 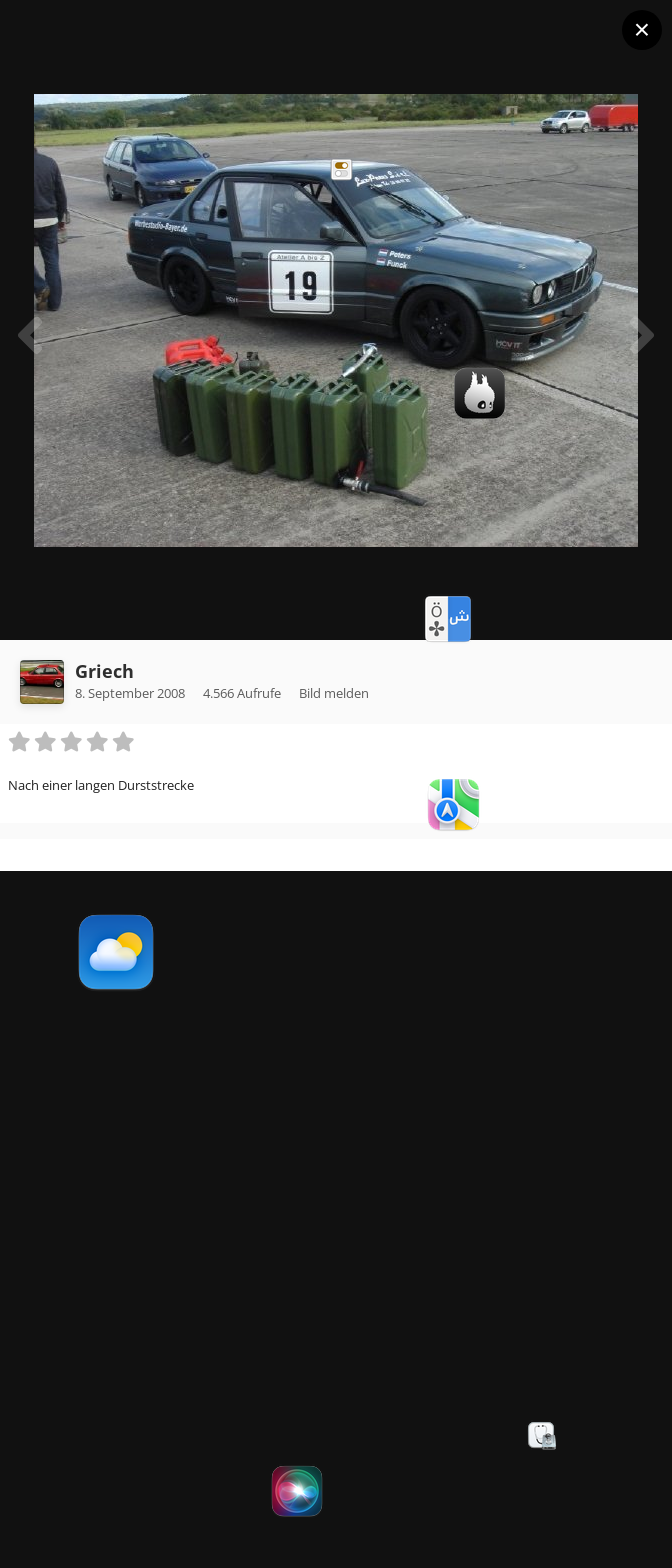 What do you see at coordinates (453, 804) in the screenshot?
I see `open Apple Maps application` at bounding box center [453, 804].